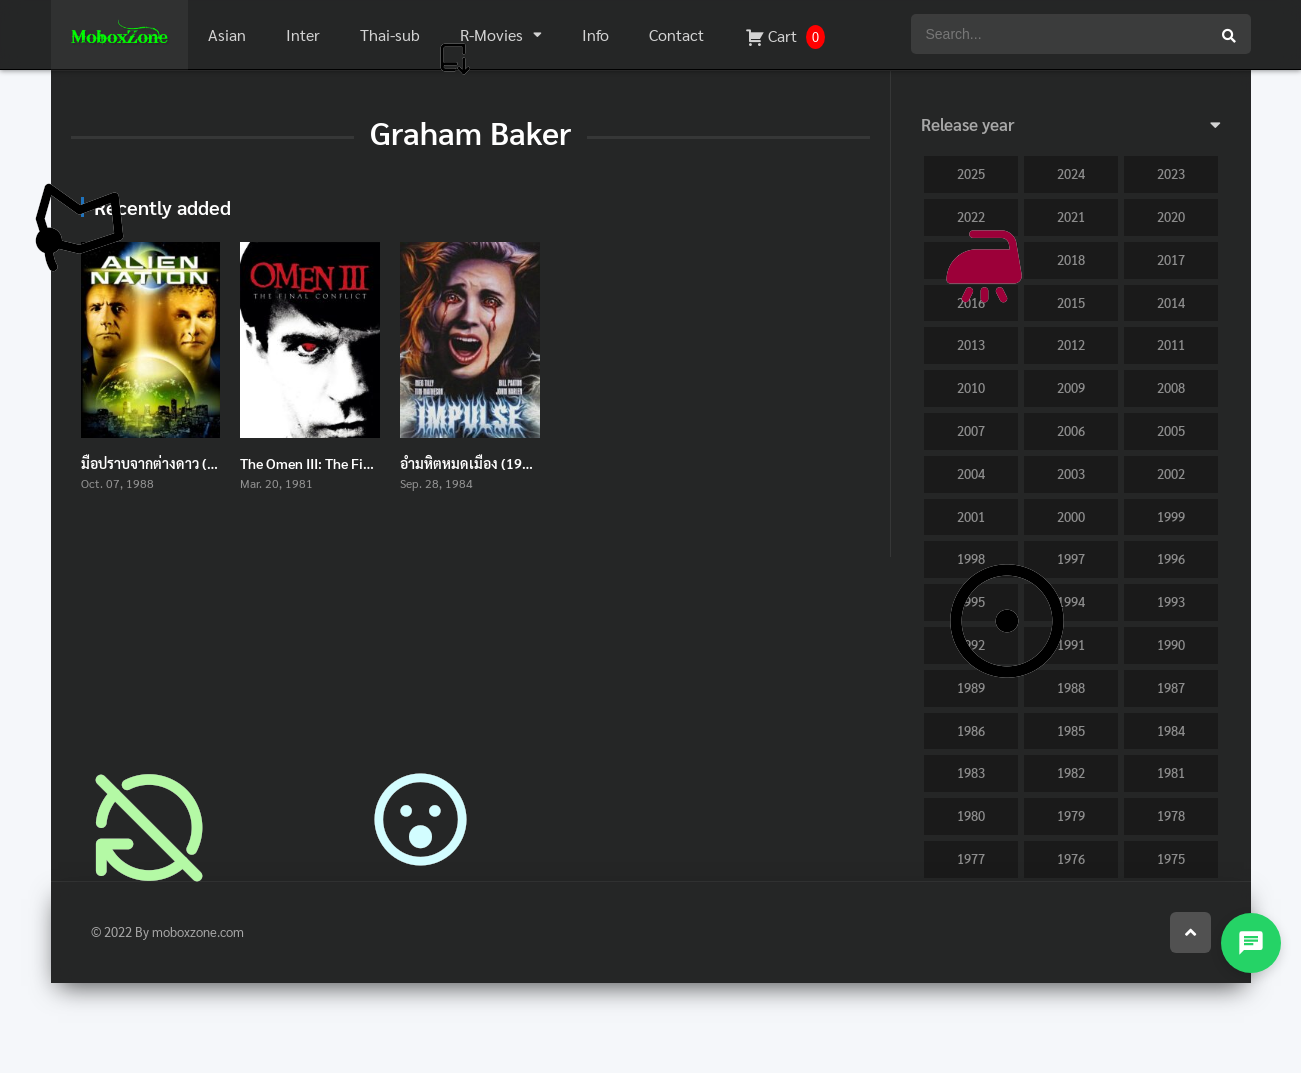  Describe the element at coordinates (149, 828) in the screenshot. I see `disable browsing history tracking` at that location.